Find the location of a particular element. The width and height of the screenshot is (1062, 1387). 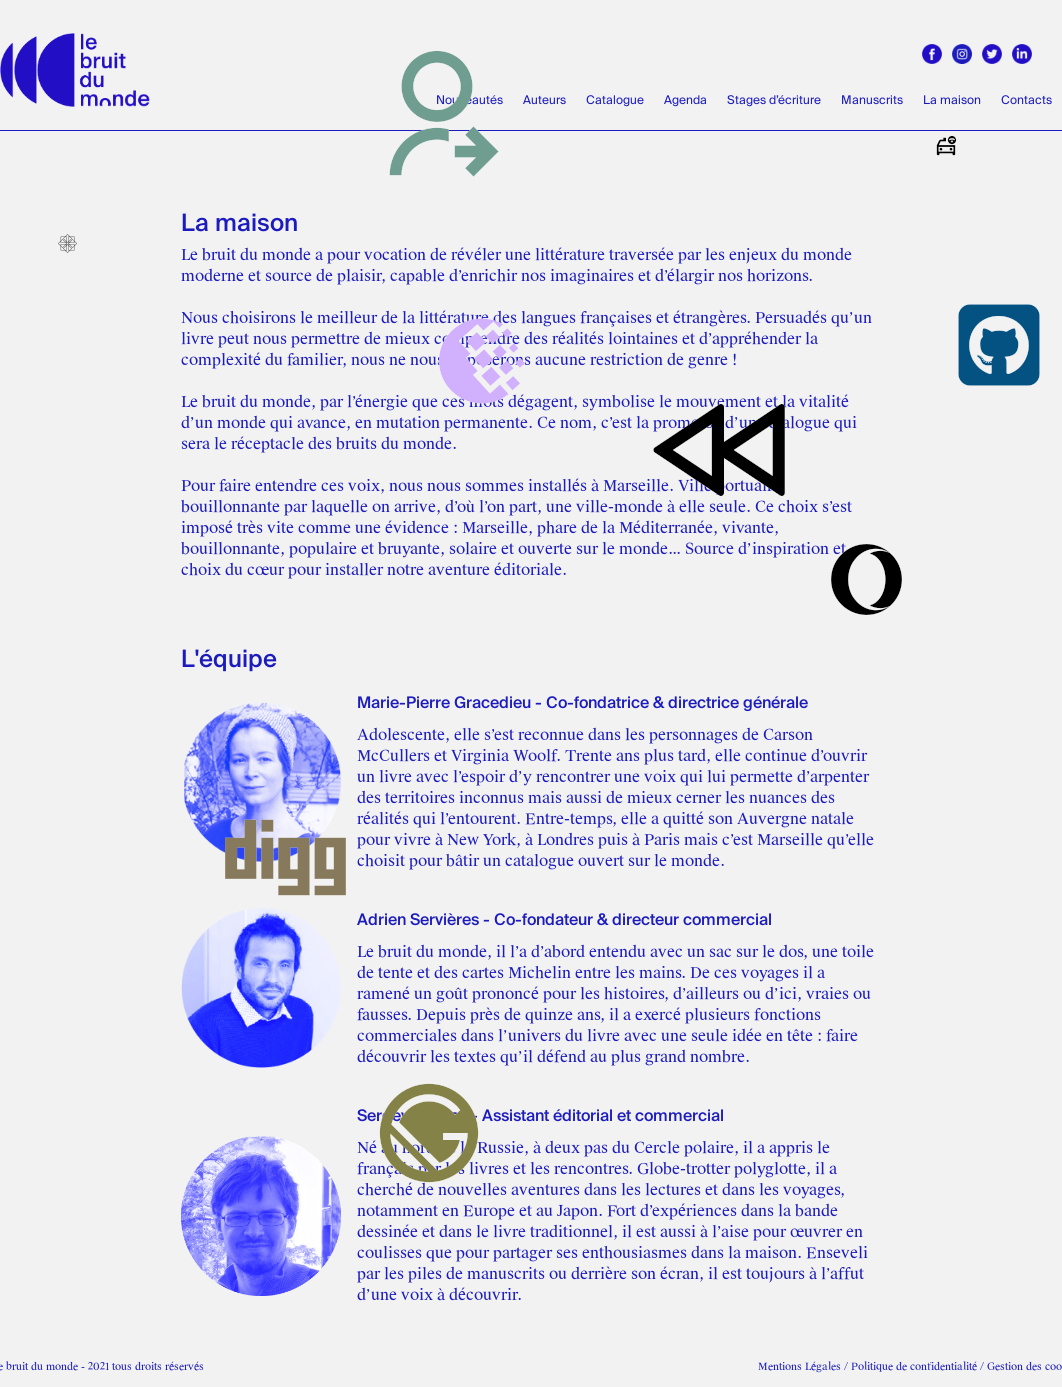

share a user profile with others is located at coordinates (437, 116).